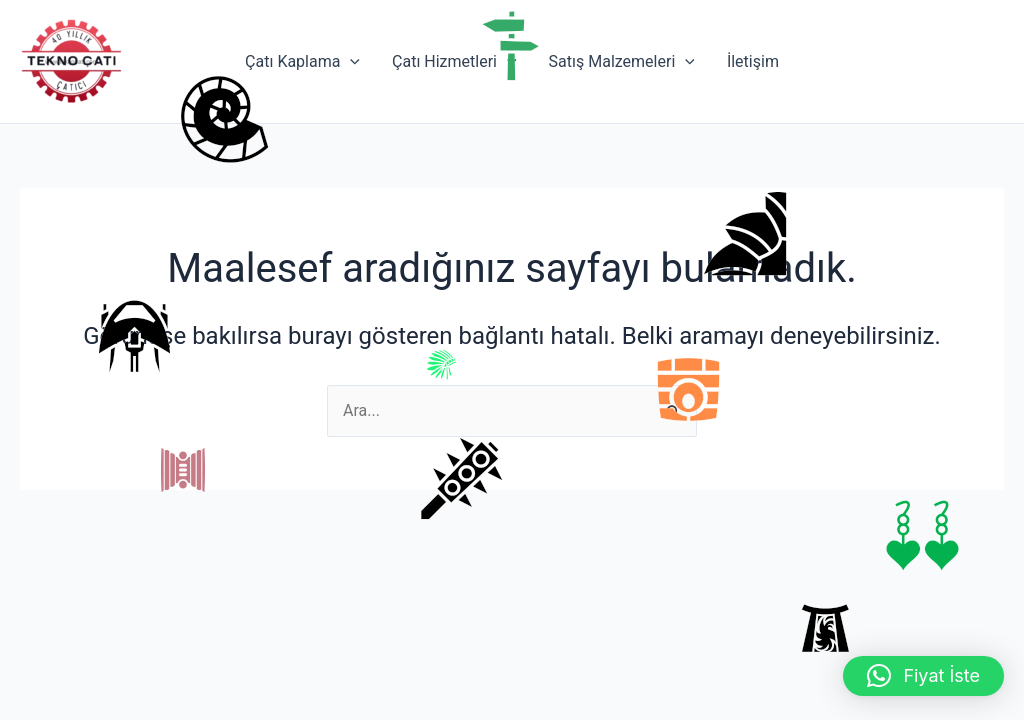 The height and width of the screenshot is (720, 1024). What do you see at coordinates (688, 389) in the screenshot?
I see `access barrel or keg inventory in game` at bounding box center [688, 389].